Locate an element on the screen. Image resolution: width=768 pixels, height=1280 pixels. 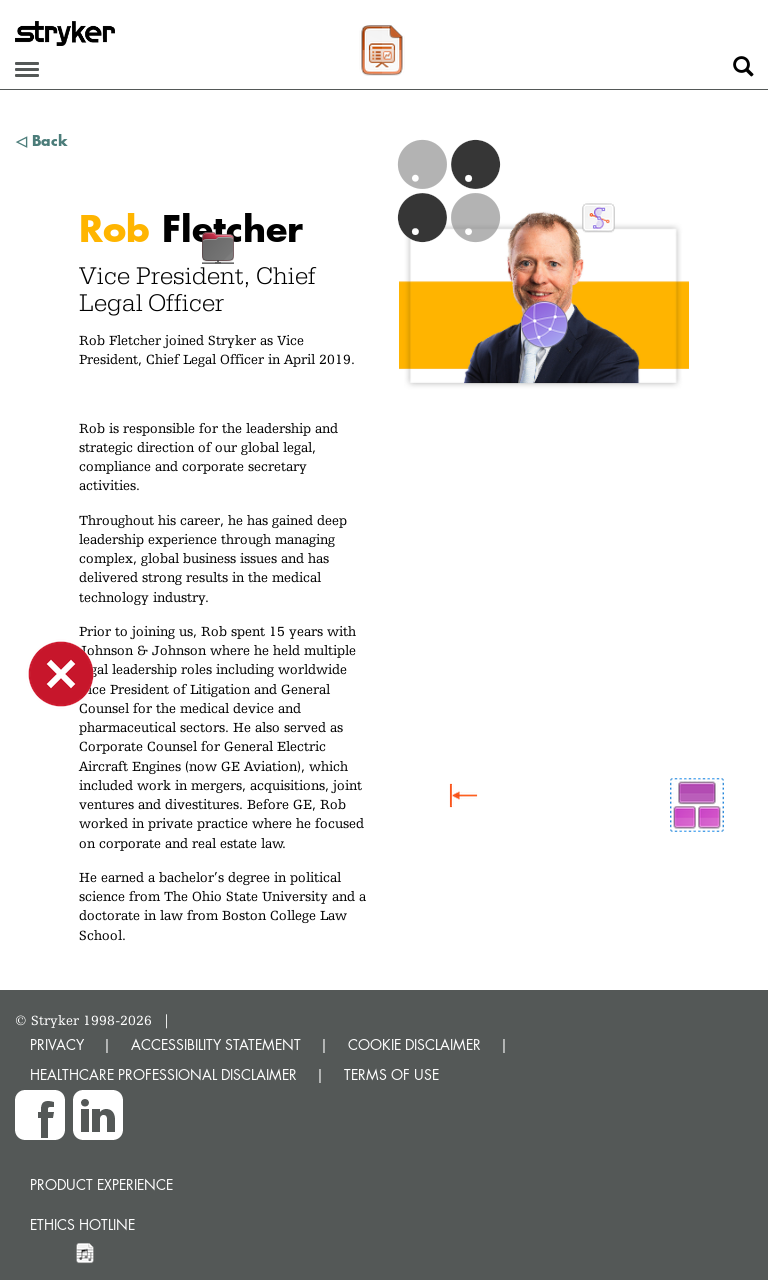
launch swell foop puzzle game is located at coordinates (449, 191).